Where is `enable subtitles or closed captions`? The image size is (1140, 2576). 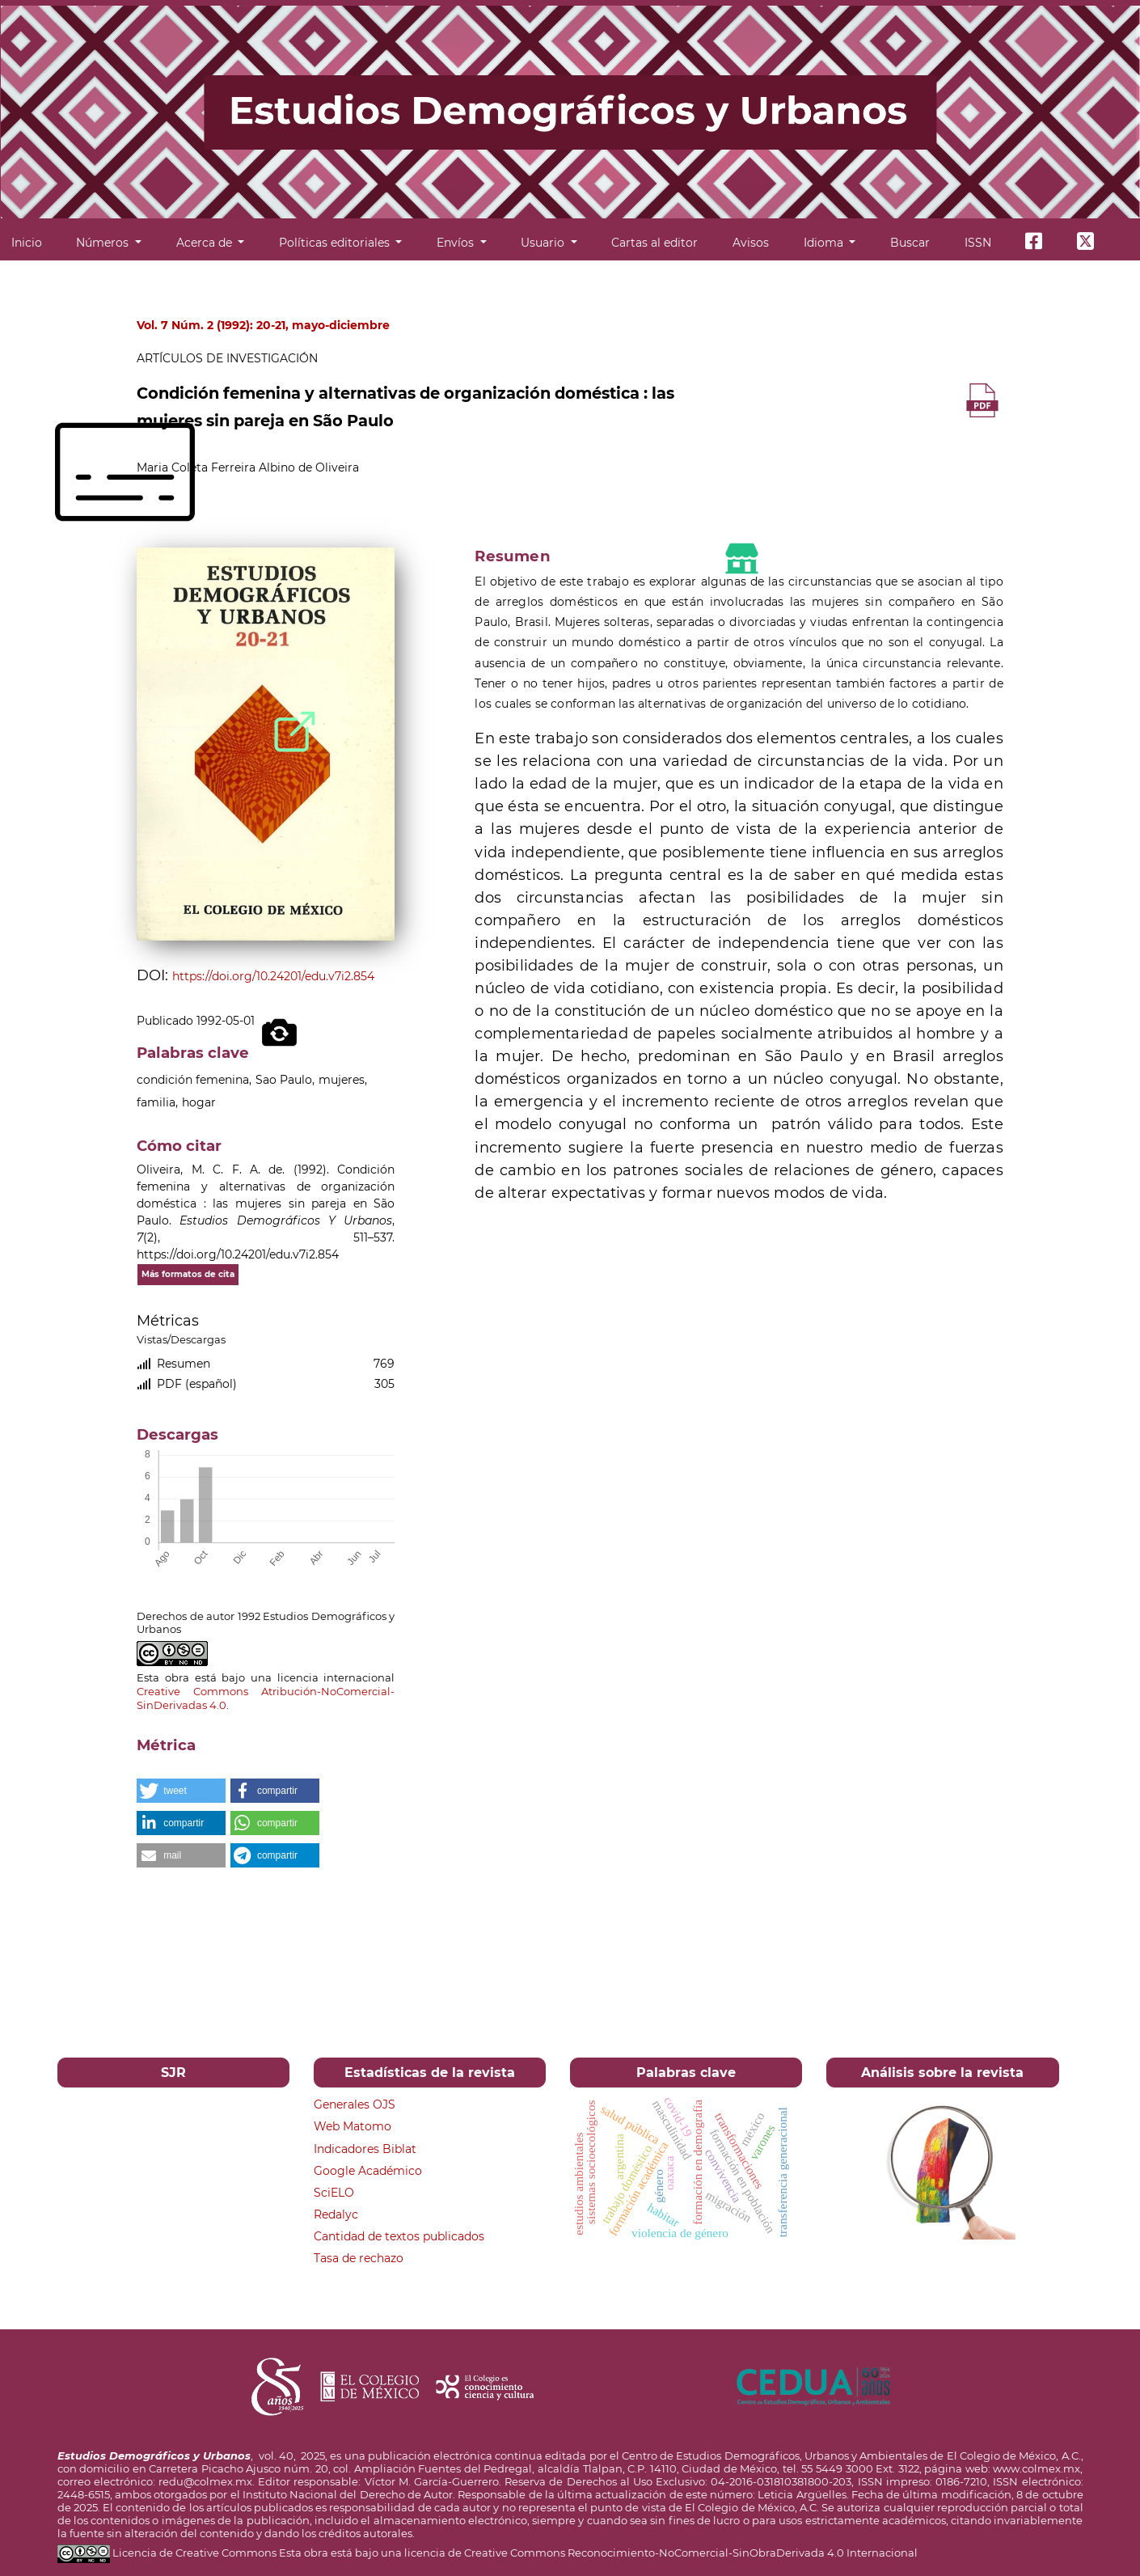
enable subtitles or closed captions is located at coordinates (125, 472).